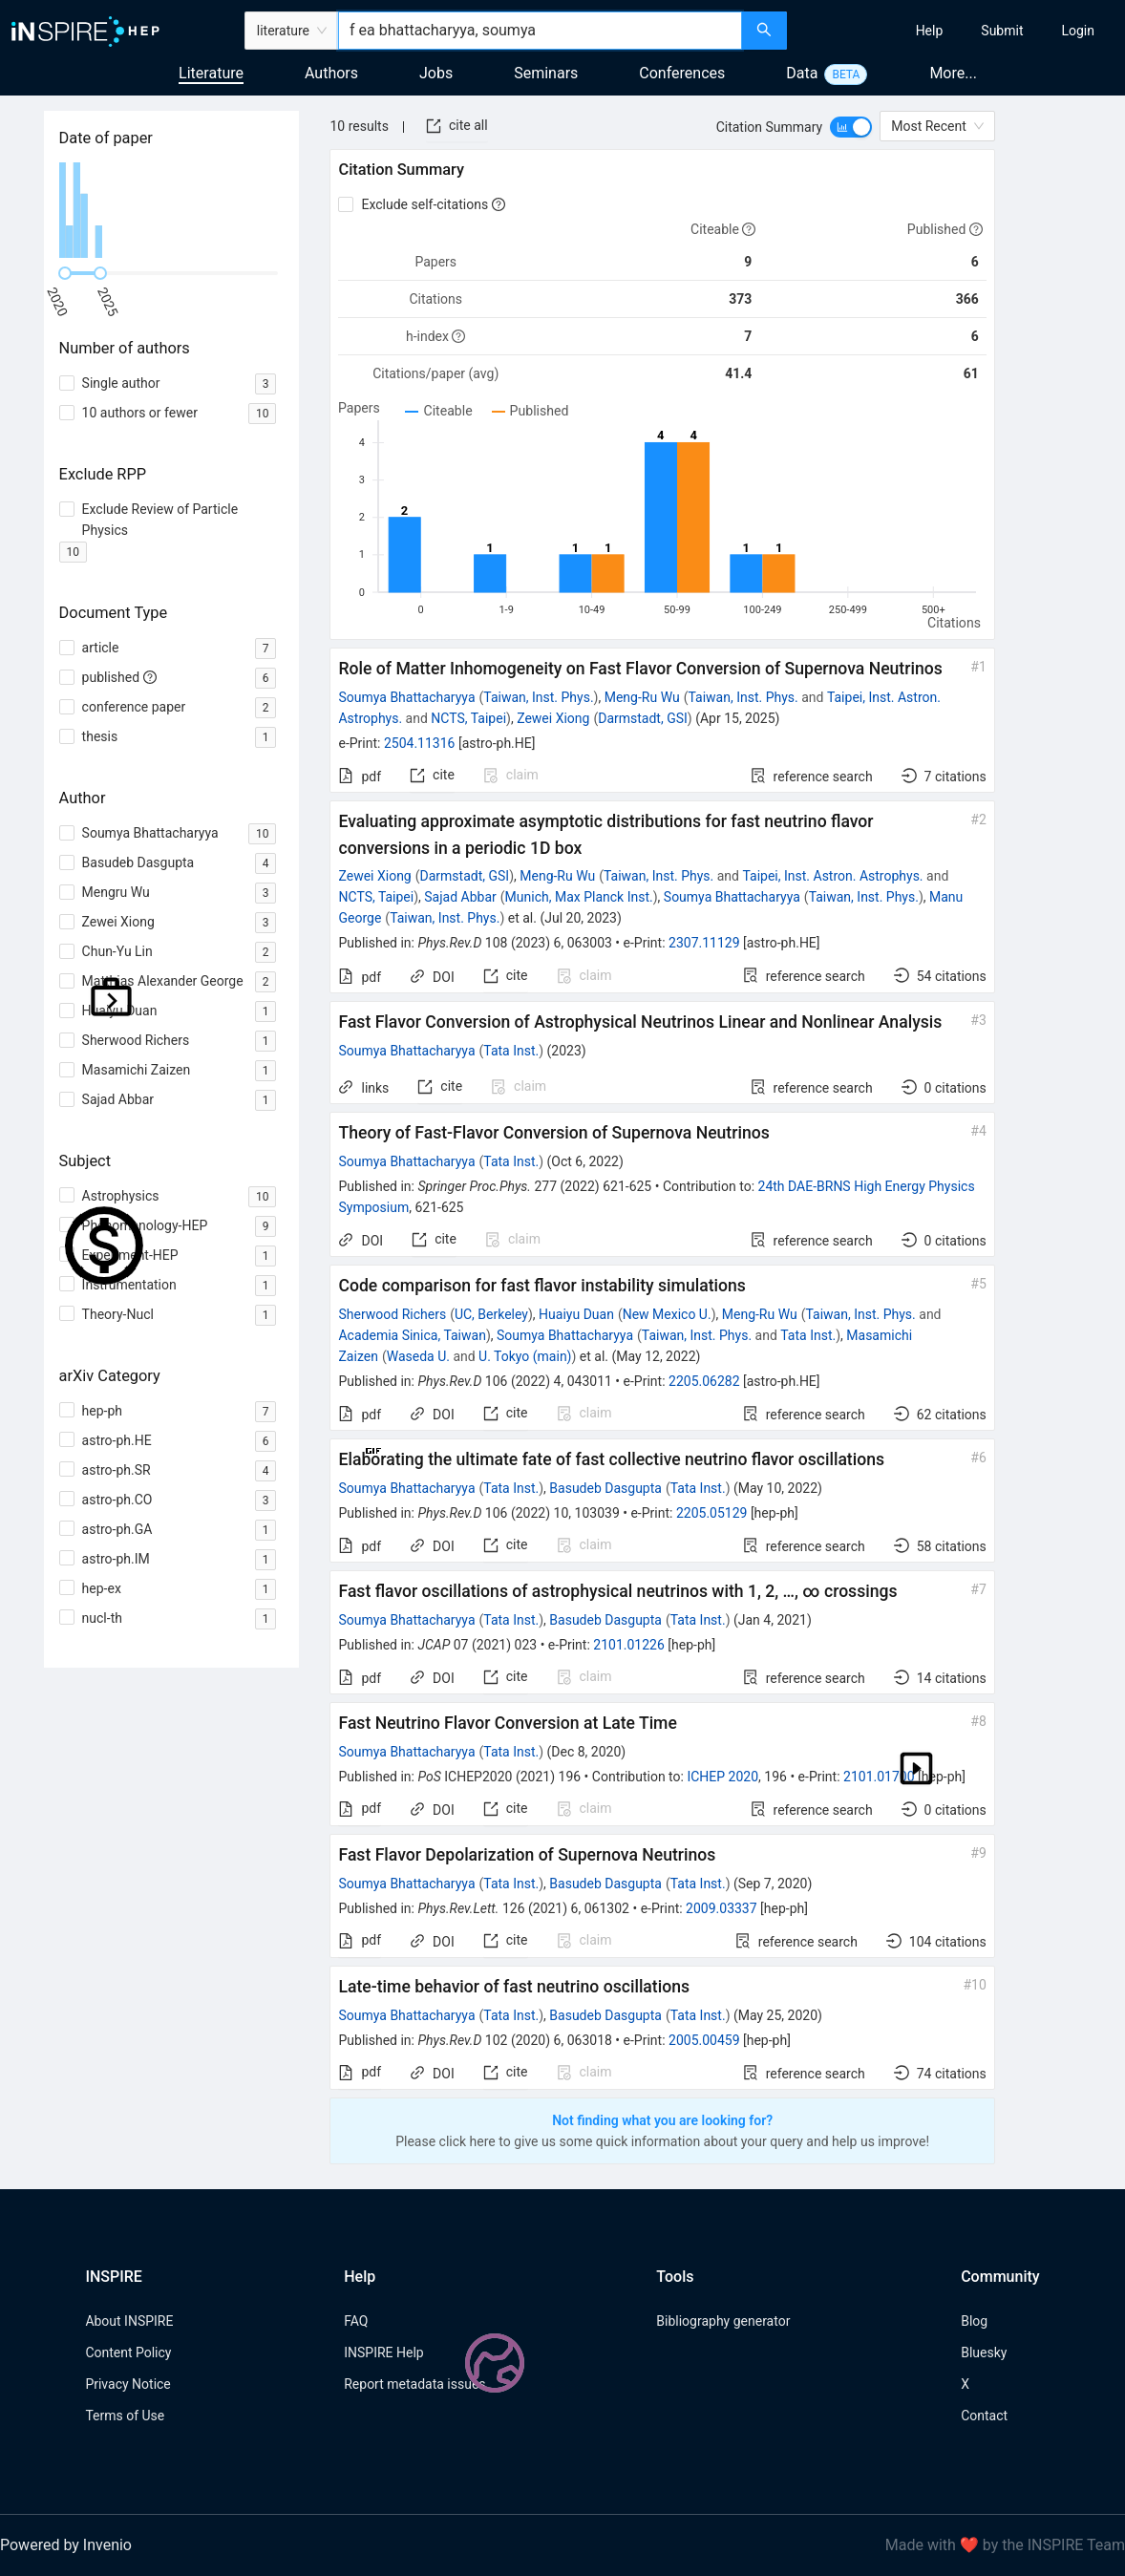 The image size is (1125, 2576). What do you see at coordinates (111, 995) in the screenshot?
I see `schedule task for next week` at bounding box center [111, 995].